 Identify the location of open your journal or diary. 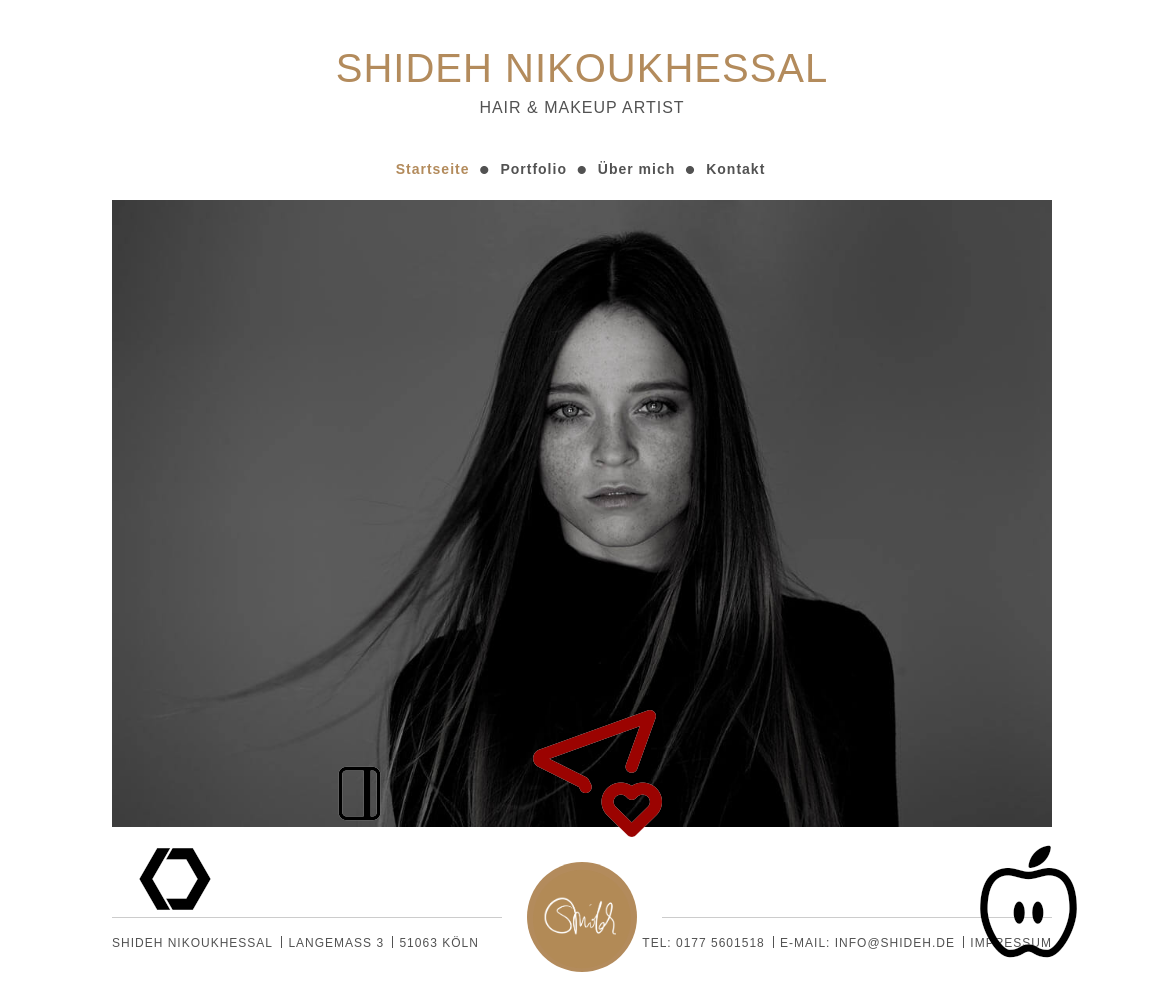
(359, 793).